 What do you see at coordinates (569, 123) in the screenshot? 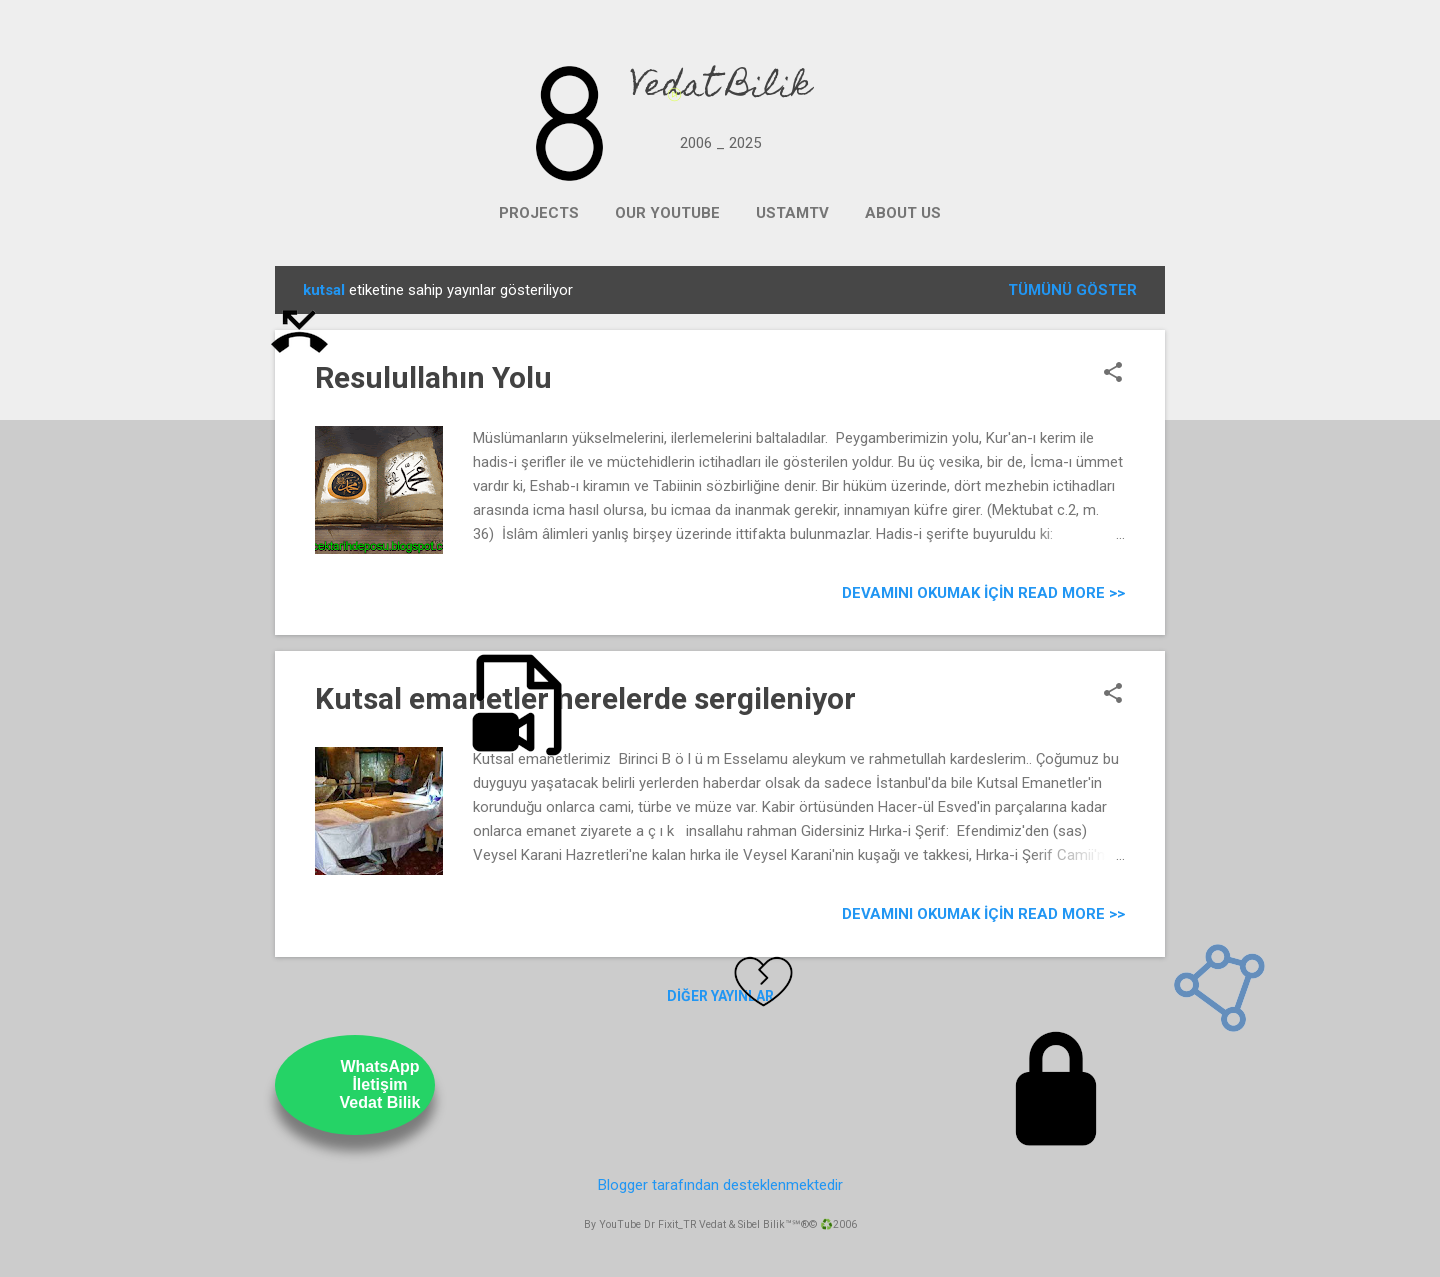
I see `indicates the number eight in a sequence or list` at bounding box center [569, 123].